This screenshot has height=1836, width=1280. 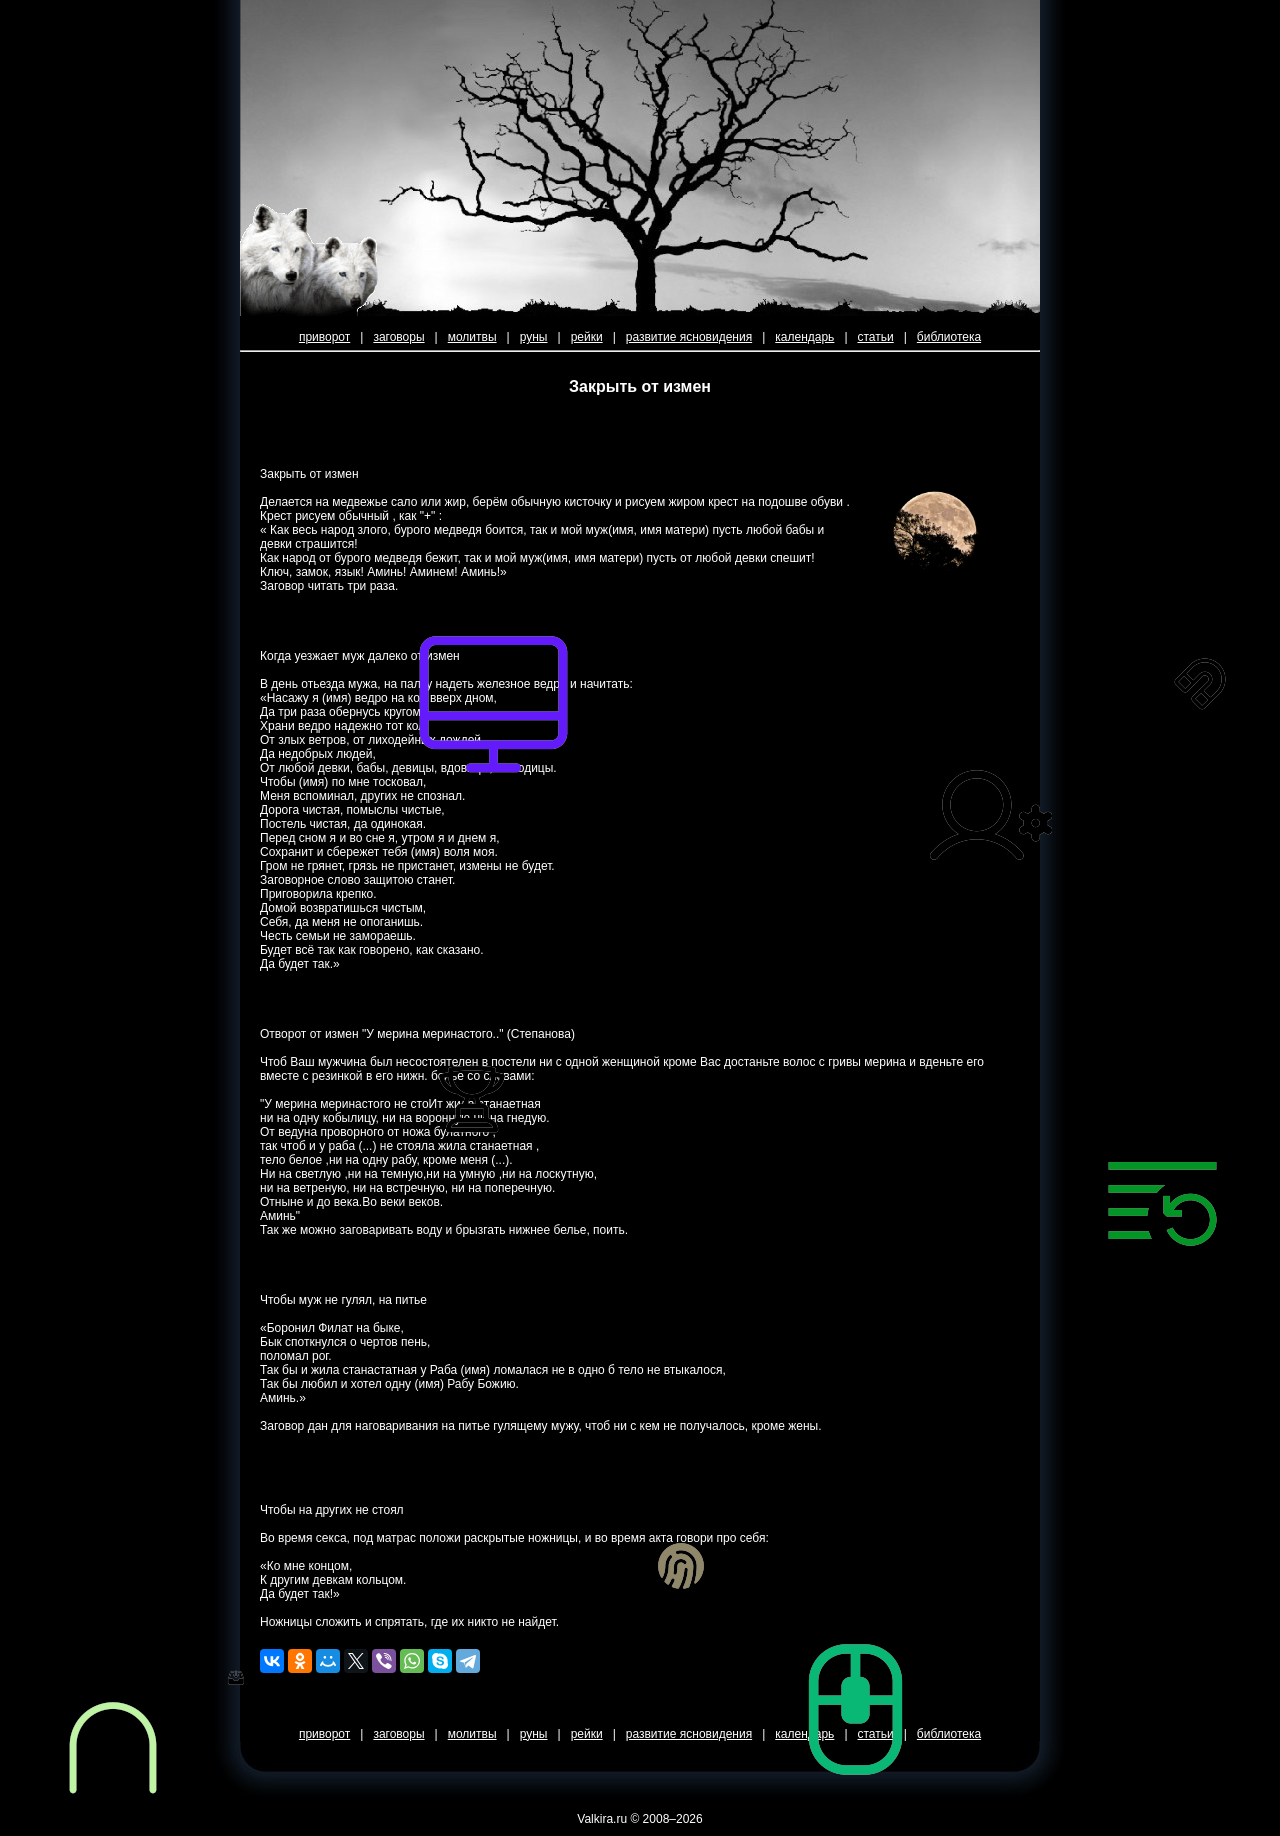 What do you see at coordinates (472, 1099) in the screenshot?
I see `view achievements or awards` at bounding box center [472, 1099].